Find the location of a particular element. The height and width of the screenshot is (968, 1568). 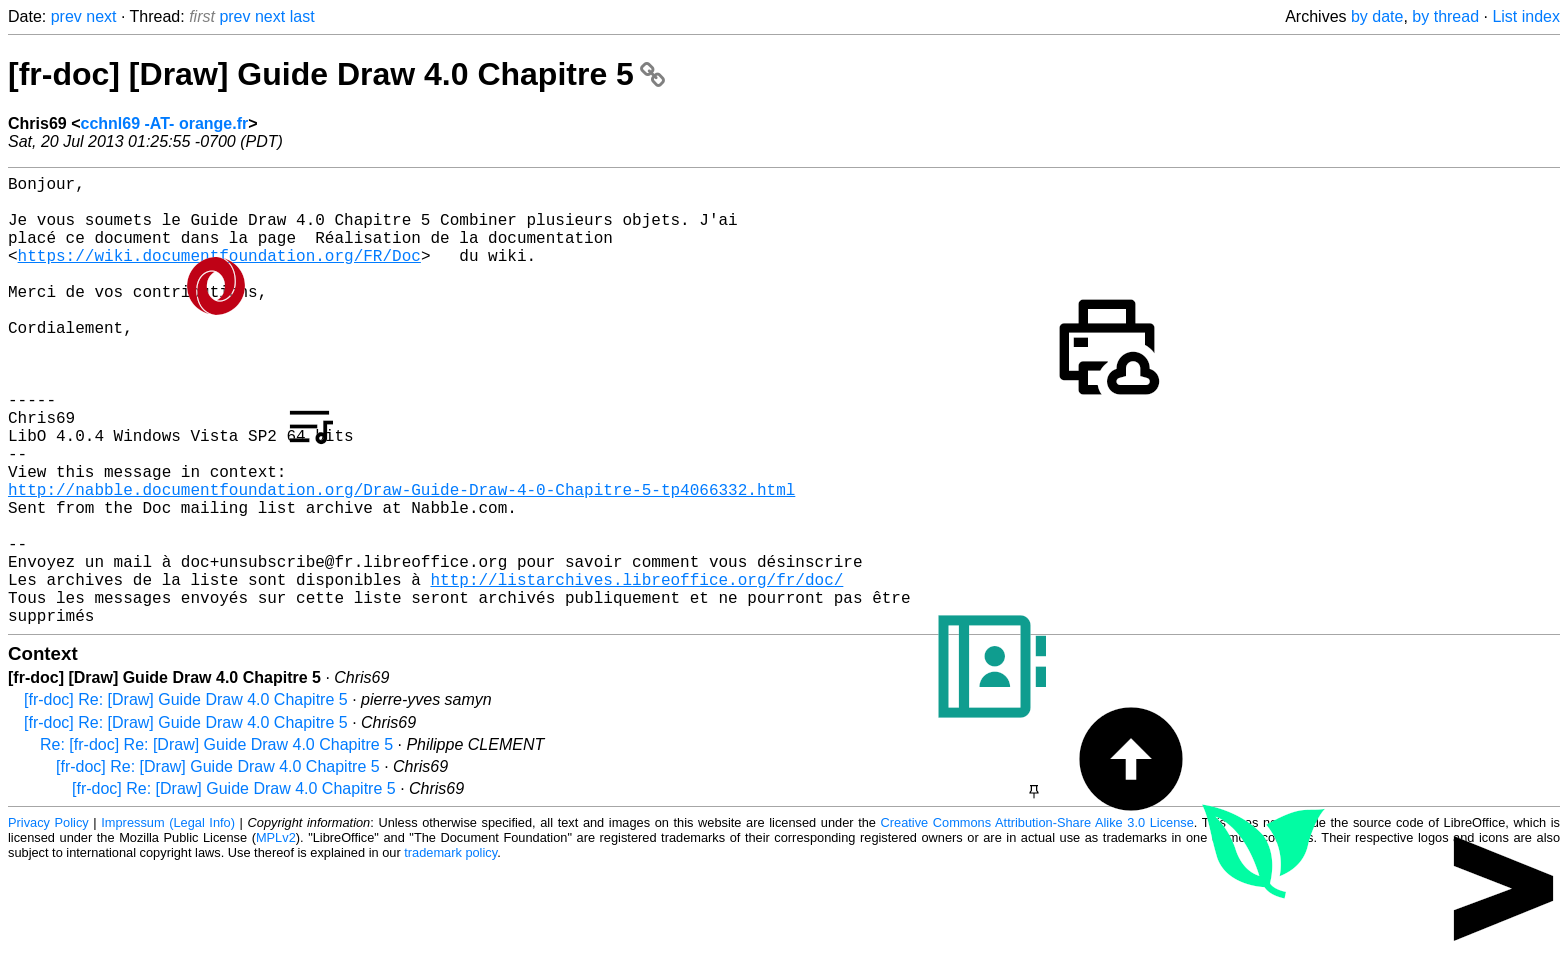

open your contacts list is located at coordinates (984, 666).